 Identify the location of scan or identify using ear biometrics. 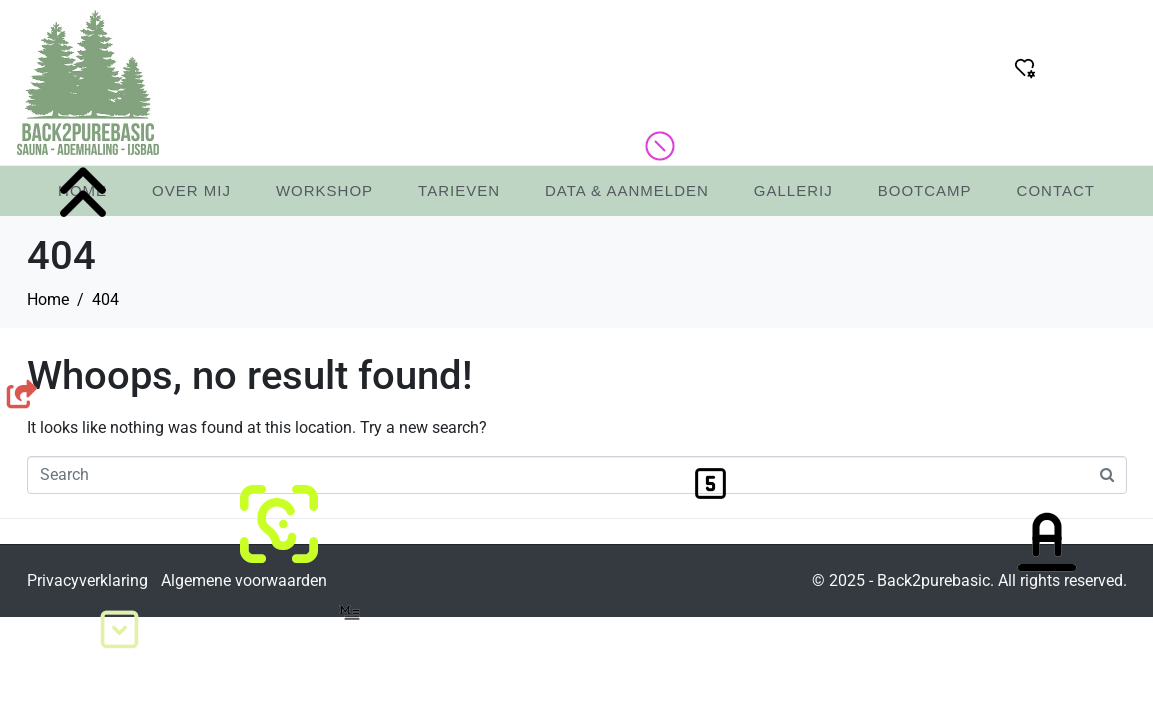
(279, 524).